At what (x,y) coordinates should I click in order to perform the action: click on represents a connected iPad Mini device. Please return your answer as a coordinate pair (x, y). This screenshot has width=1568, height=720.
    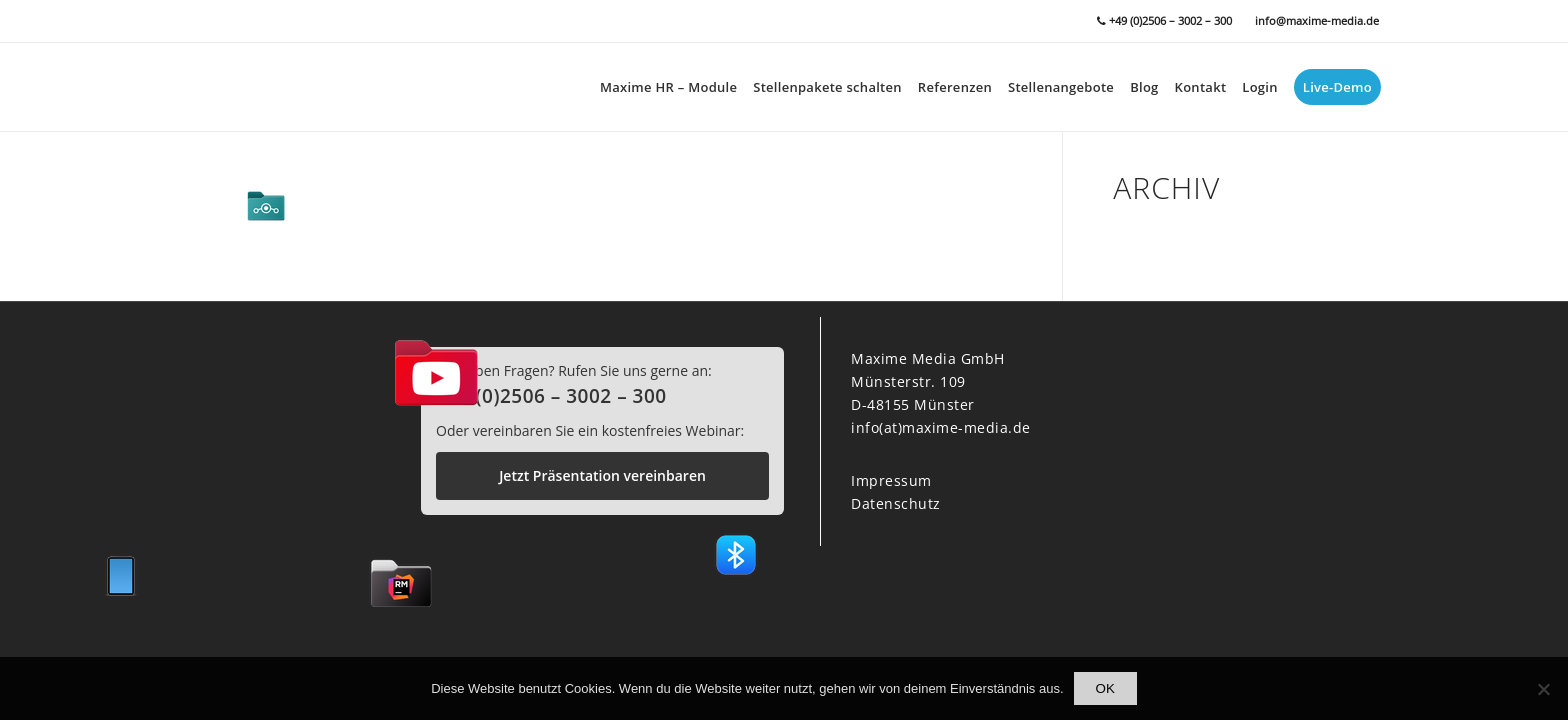
    Looking at the image, I should click on (121, 572).